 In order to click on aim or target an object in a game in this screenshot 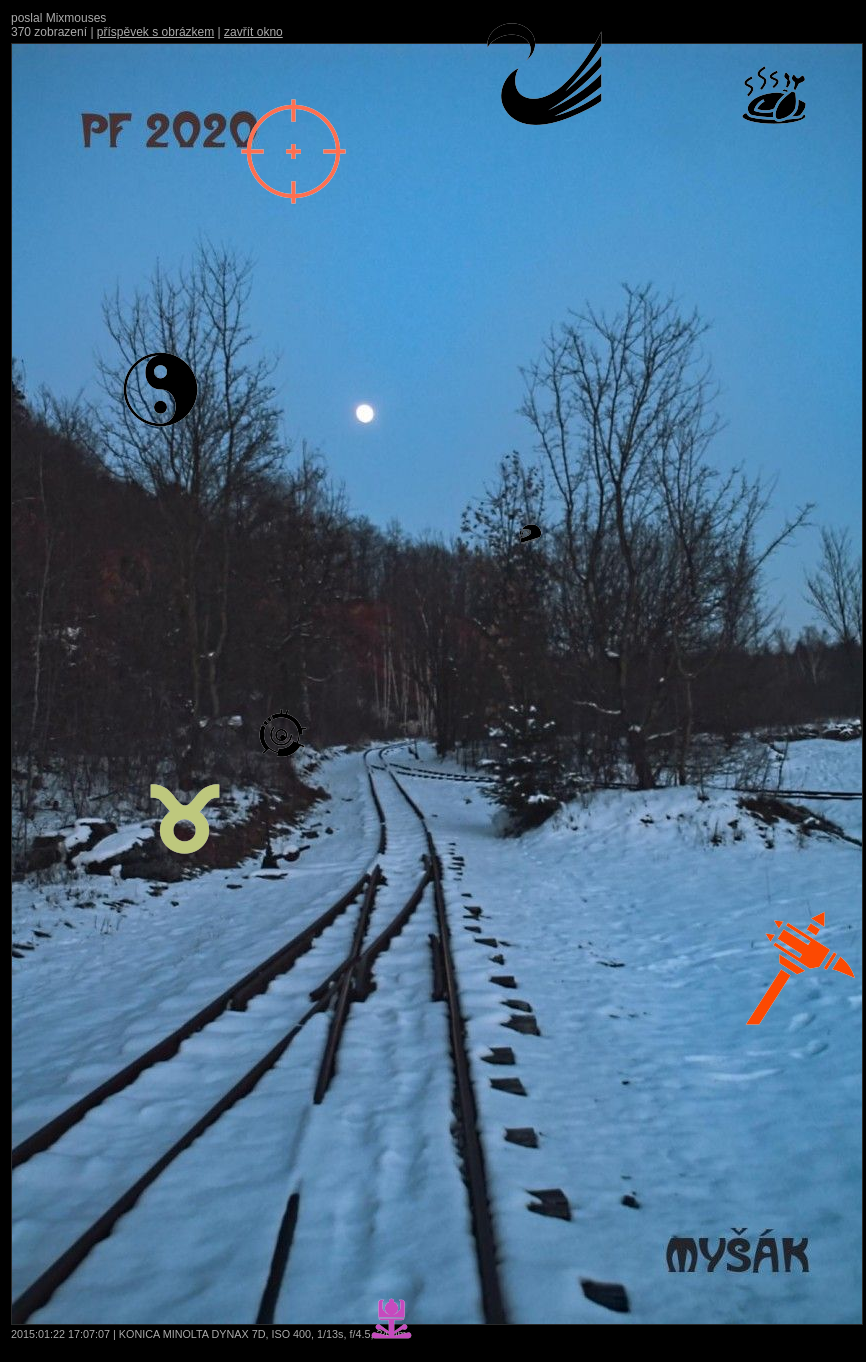, I will do `click(293, 151)`.